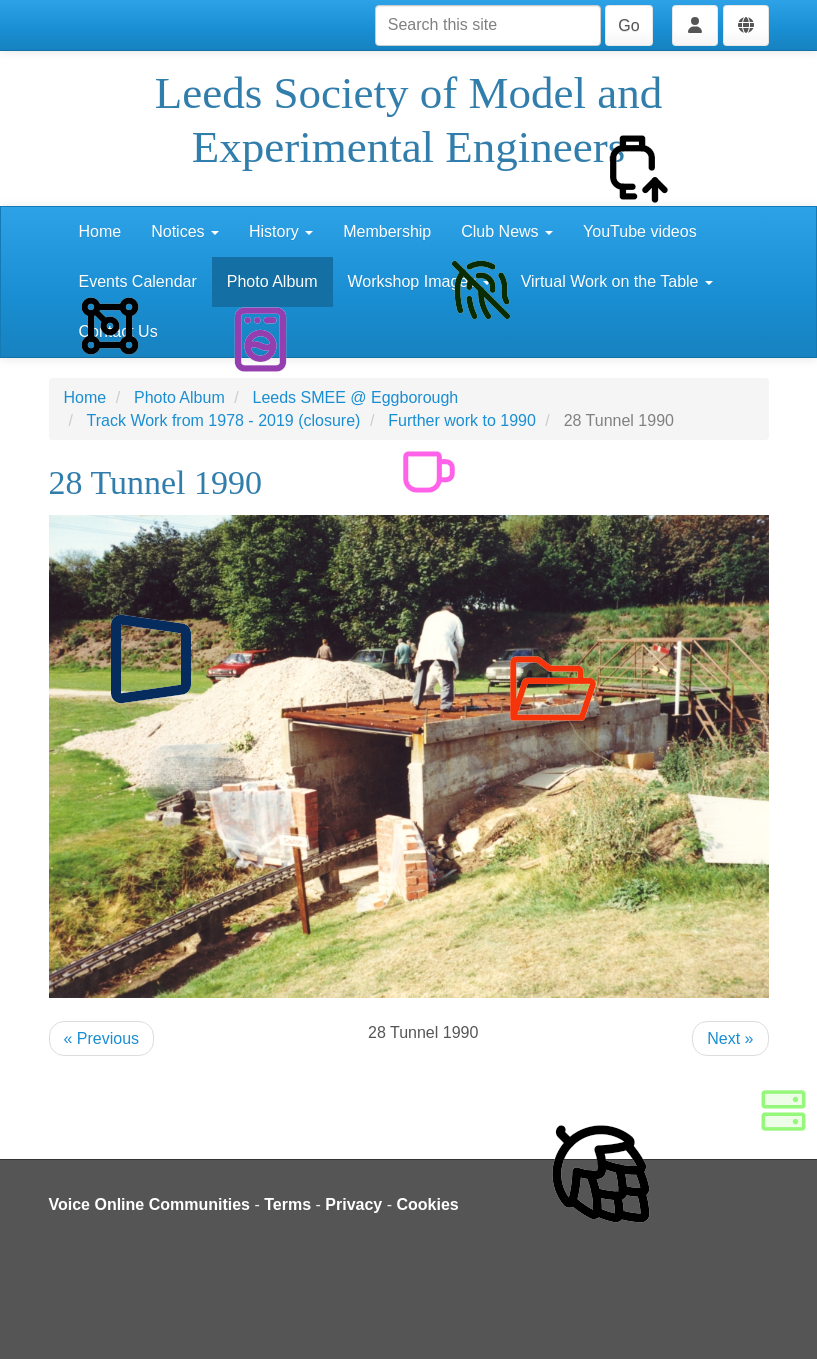  What do you see at coordinates (632, 167) in the screenshot?
I see `upload data from smartwatch` at bounding box center [632, 167].